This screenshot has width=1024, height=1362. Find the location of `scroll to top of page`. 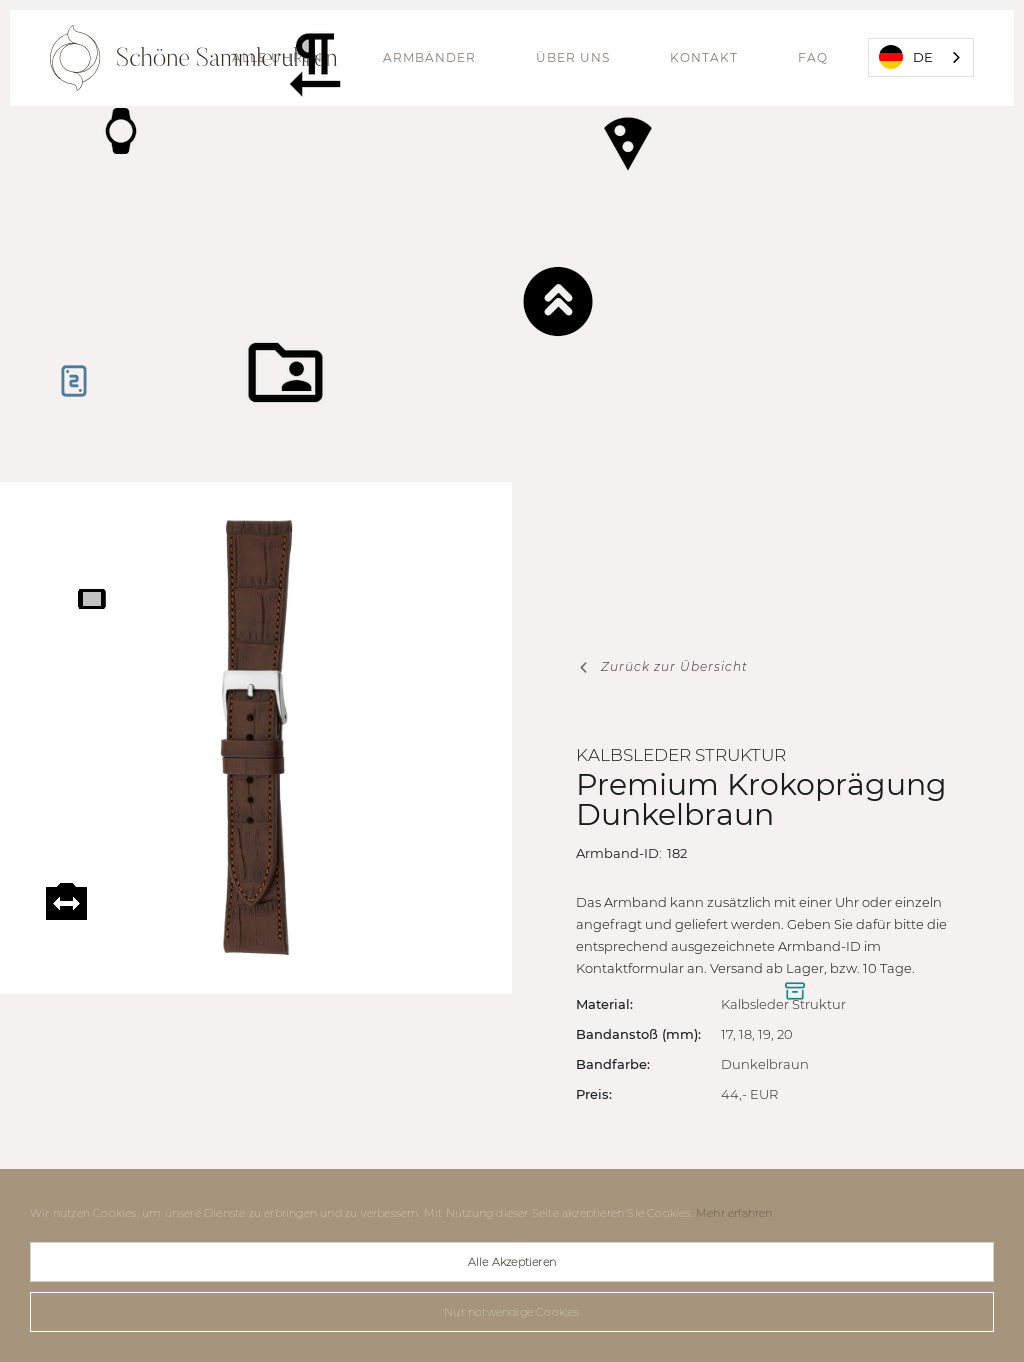

scroll to top of page is located at coordinates (558, 301).